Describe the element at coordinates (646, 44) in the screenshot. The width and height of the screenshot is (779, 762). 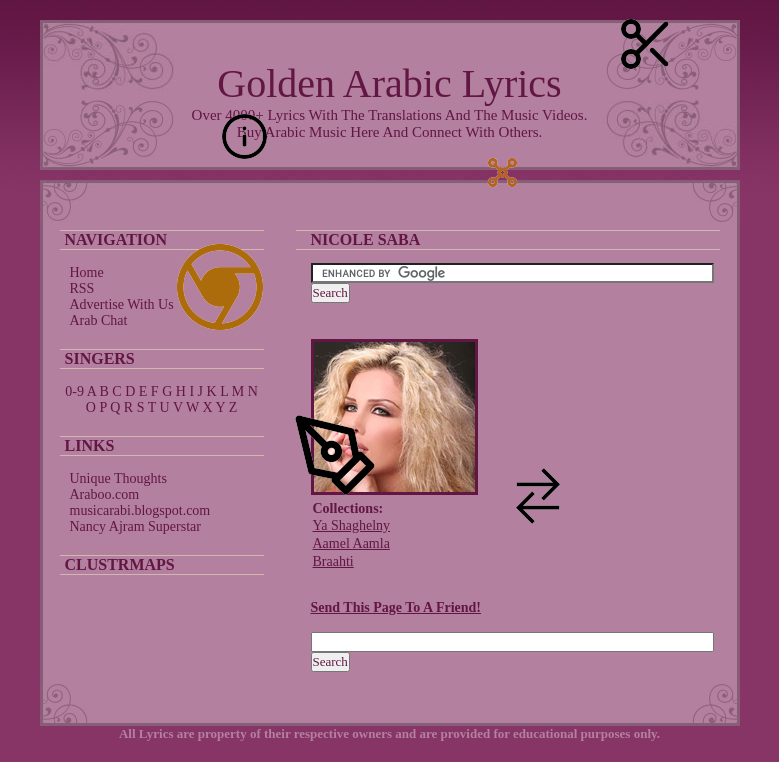
I see `cut selected content` at that location.